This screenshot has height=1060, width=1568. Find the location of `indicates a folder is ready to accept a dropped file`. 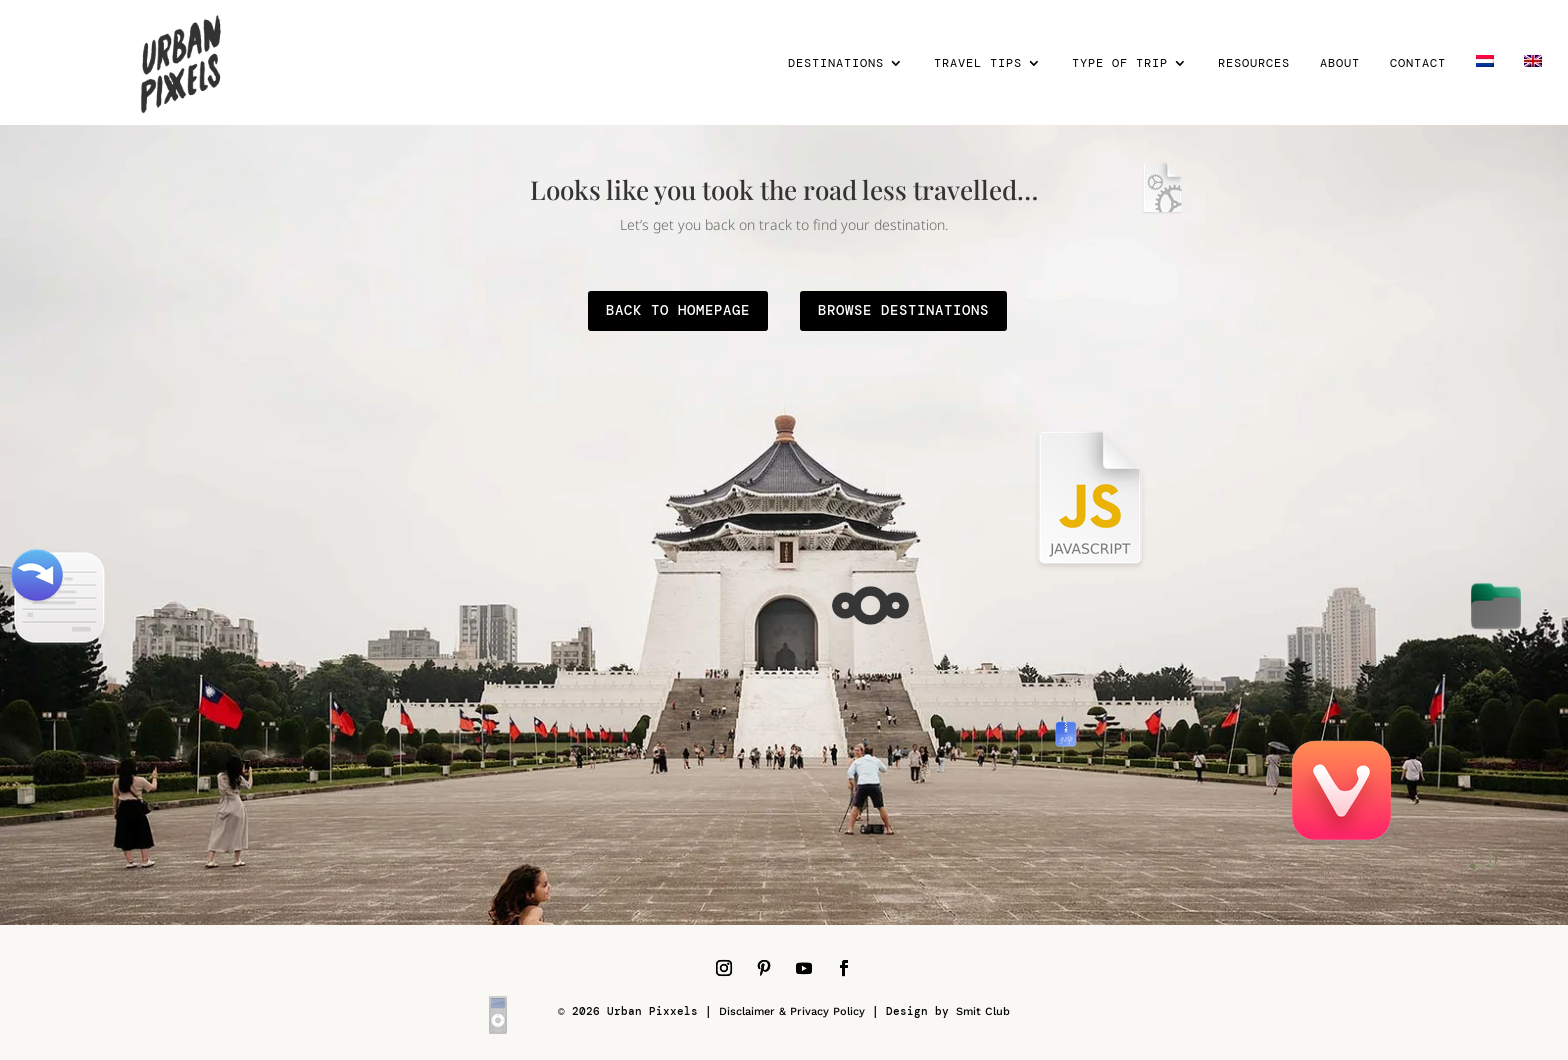

indicates a folder is ready to accept a dropped file is located at coordinates (1496, 606).